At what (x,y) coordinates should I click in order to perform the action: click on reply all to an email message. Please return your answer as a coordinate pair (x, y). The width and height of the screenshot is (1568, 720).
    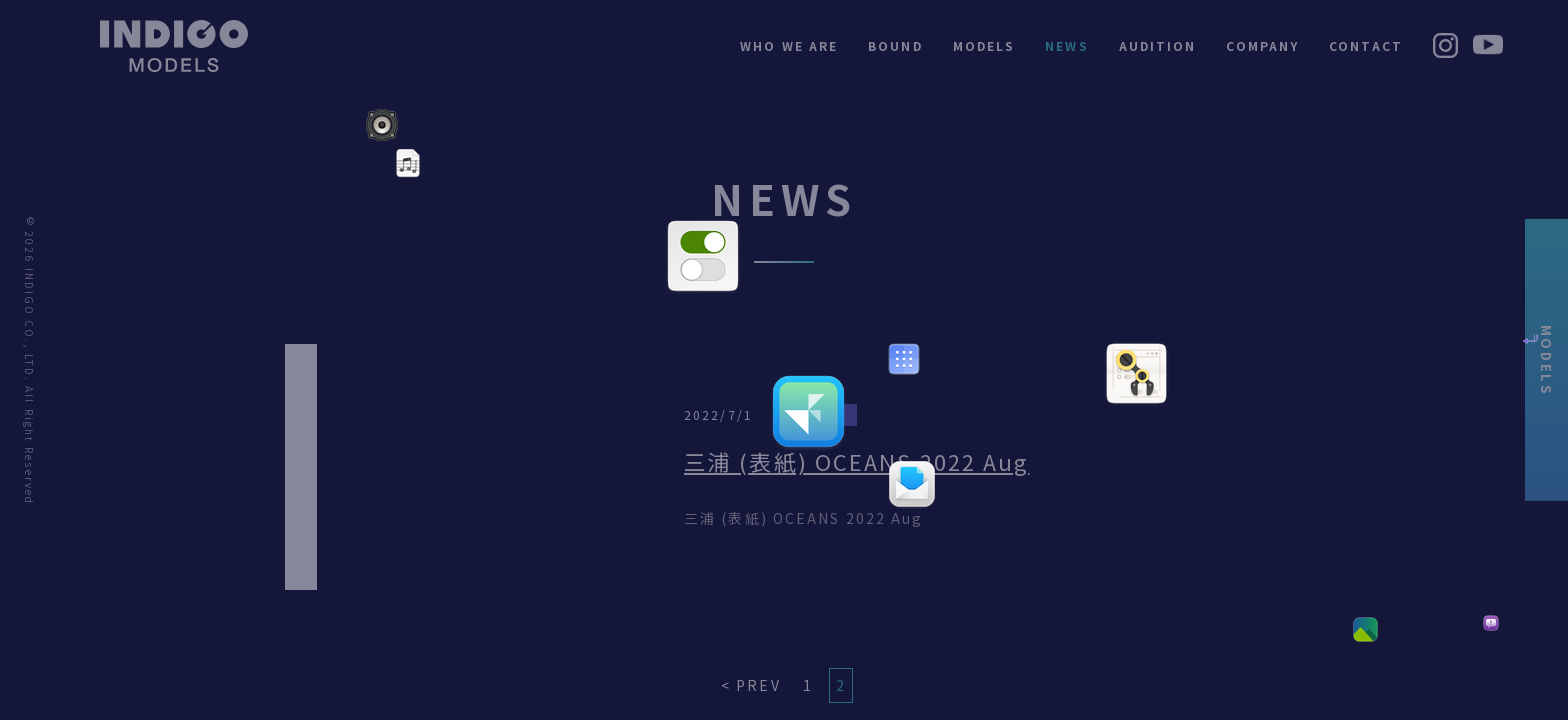
    Looking at the image, I should click on (1530, 339).